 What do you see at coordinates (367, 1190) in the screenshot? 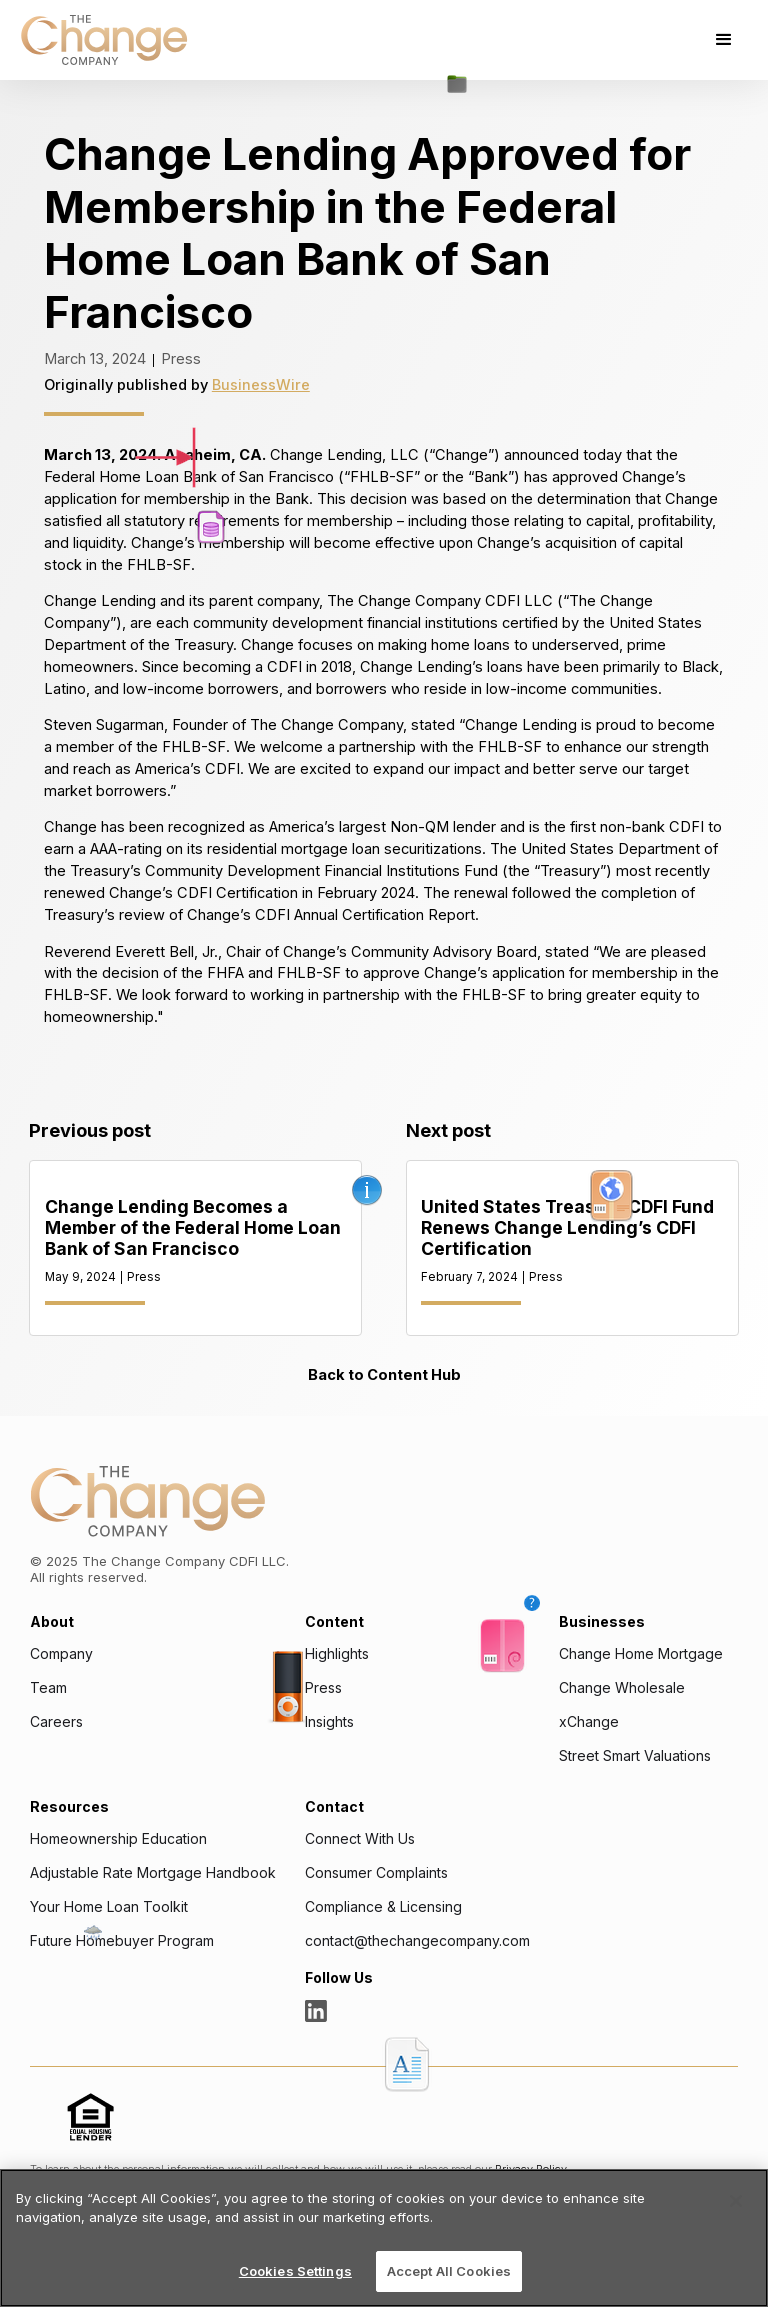
I see `access help or about information` at bounding box center [367, 1190].